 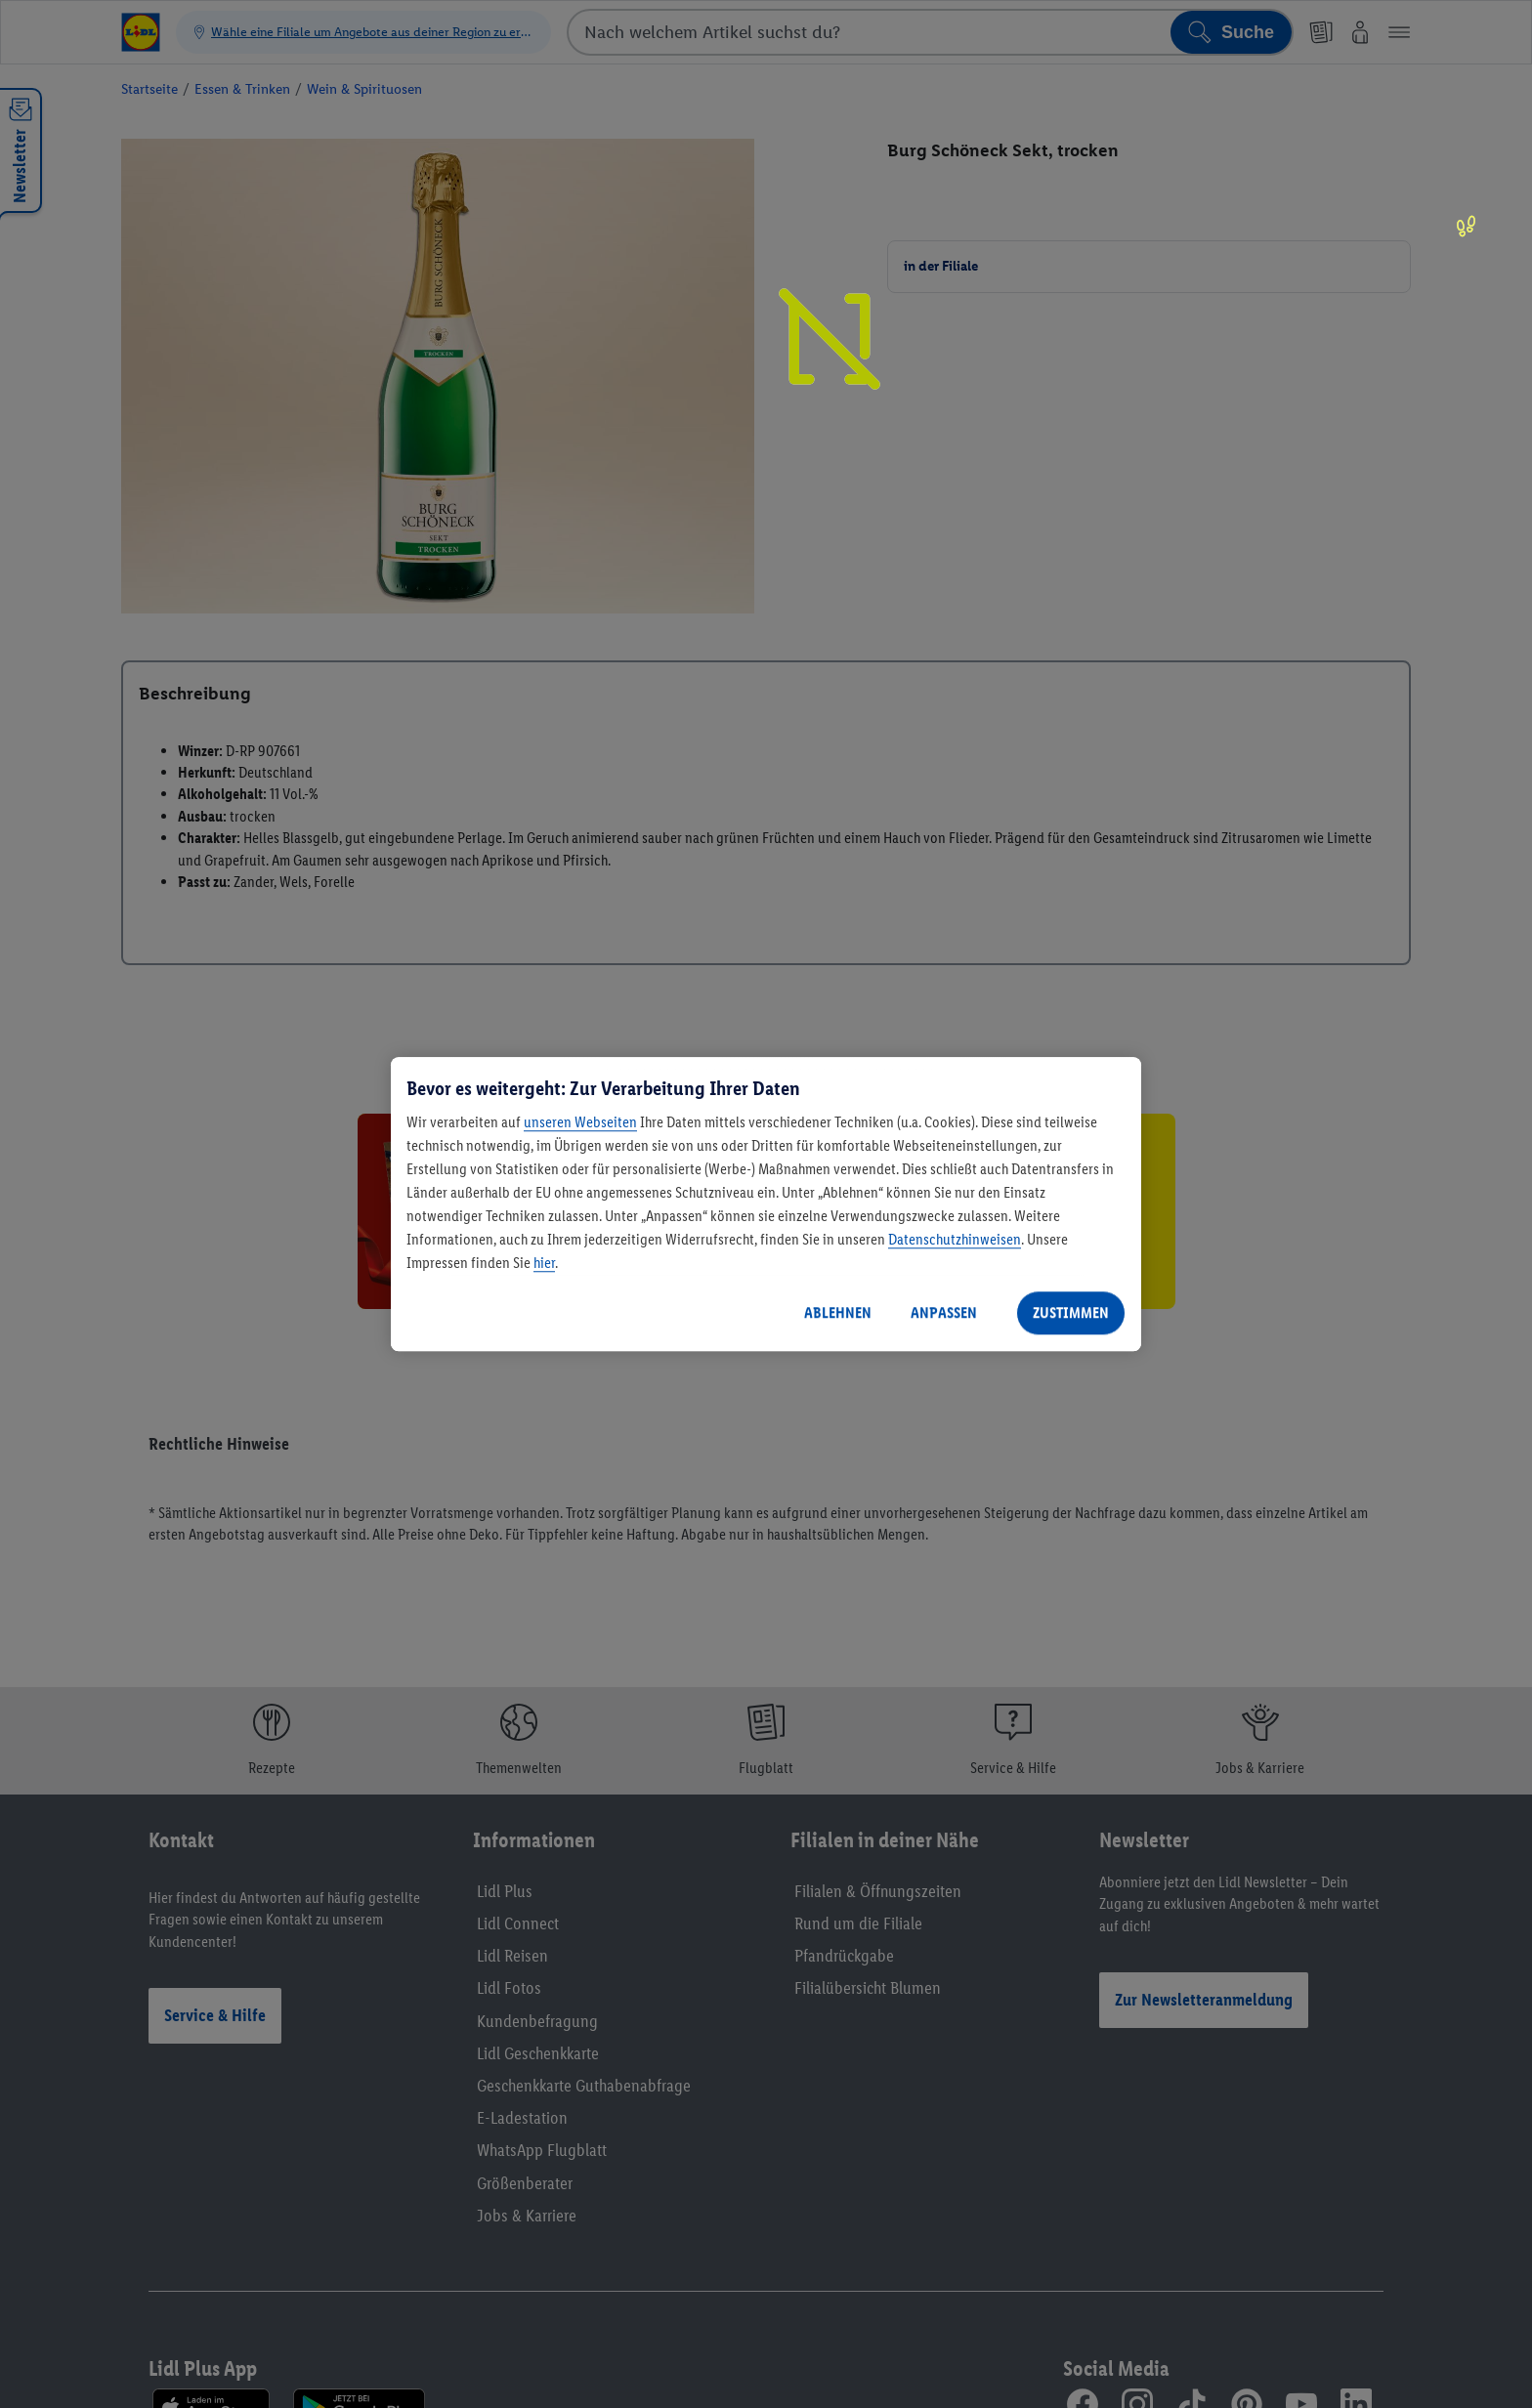 I want to click on track your steps or walking activity, so click(x=1466, y=226).